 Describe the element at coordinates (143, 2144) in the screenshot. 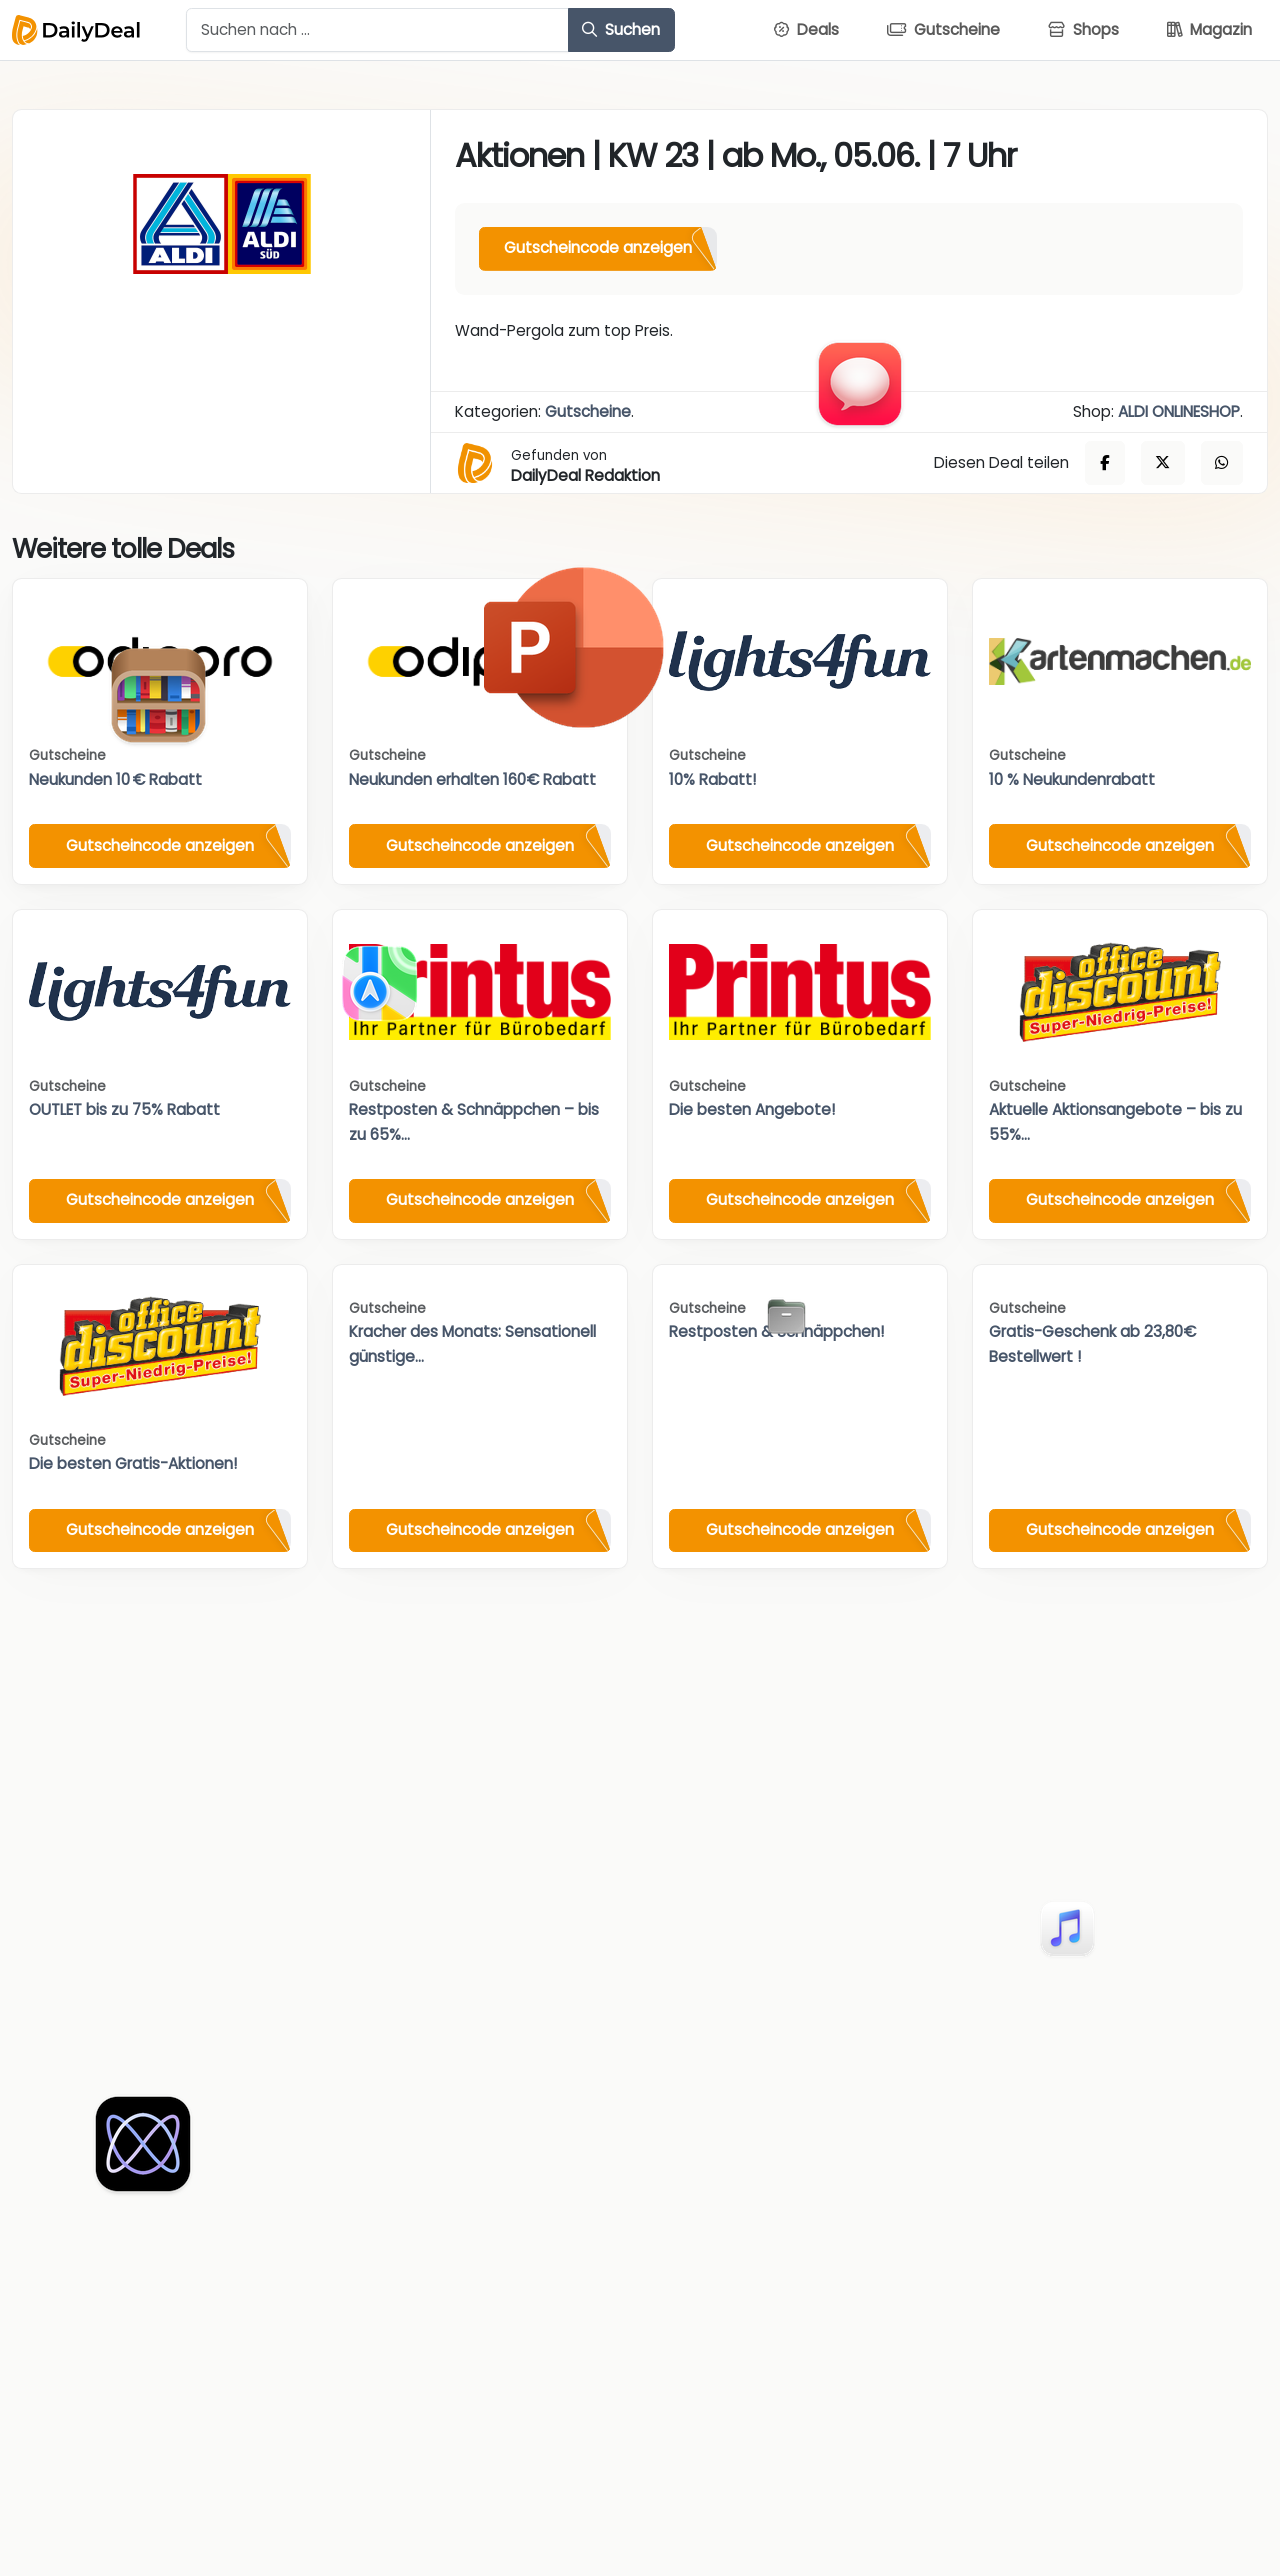

I see `open ladybird web browser` at that location.